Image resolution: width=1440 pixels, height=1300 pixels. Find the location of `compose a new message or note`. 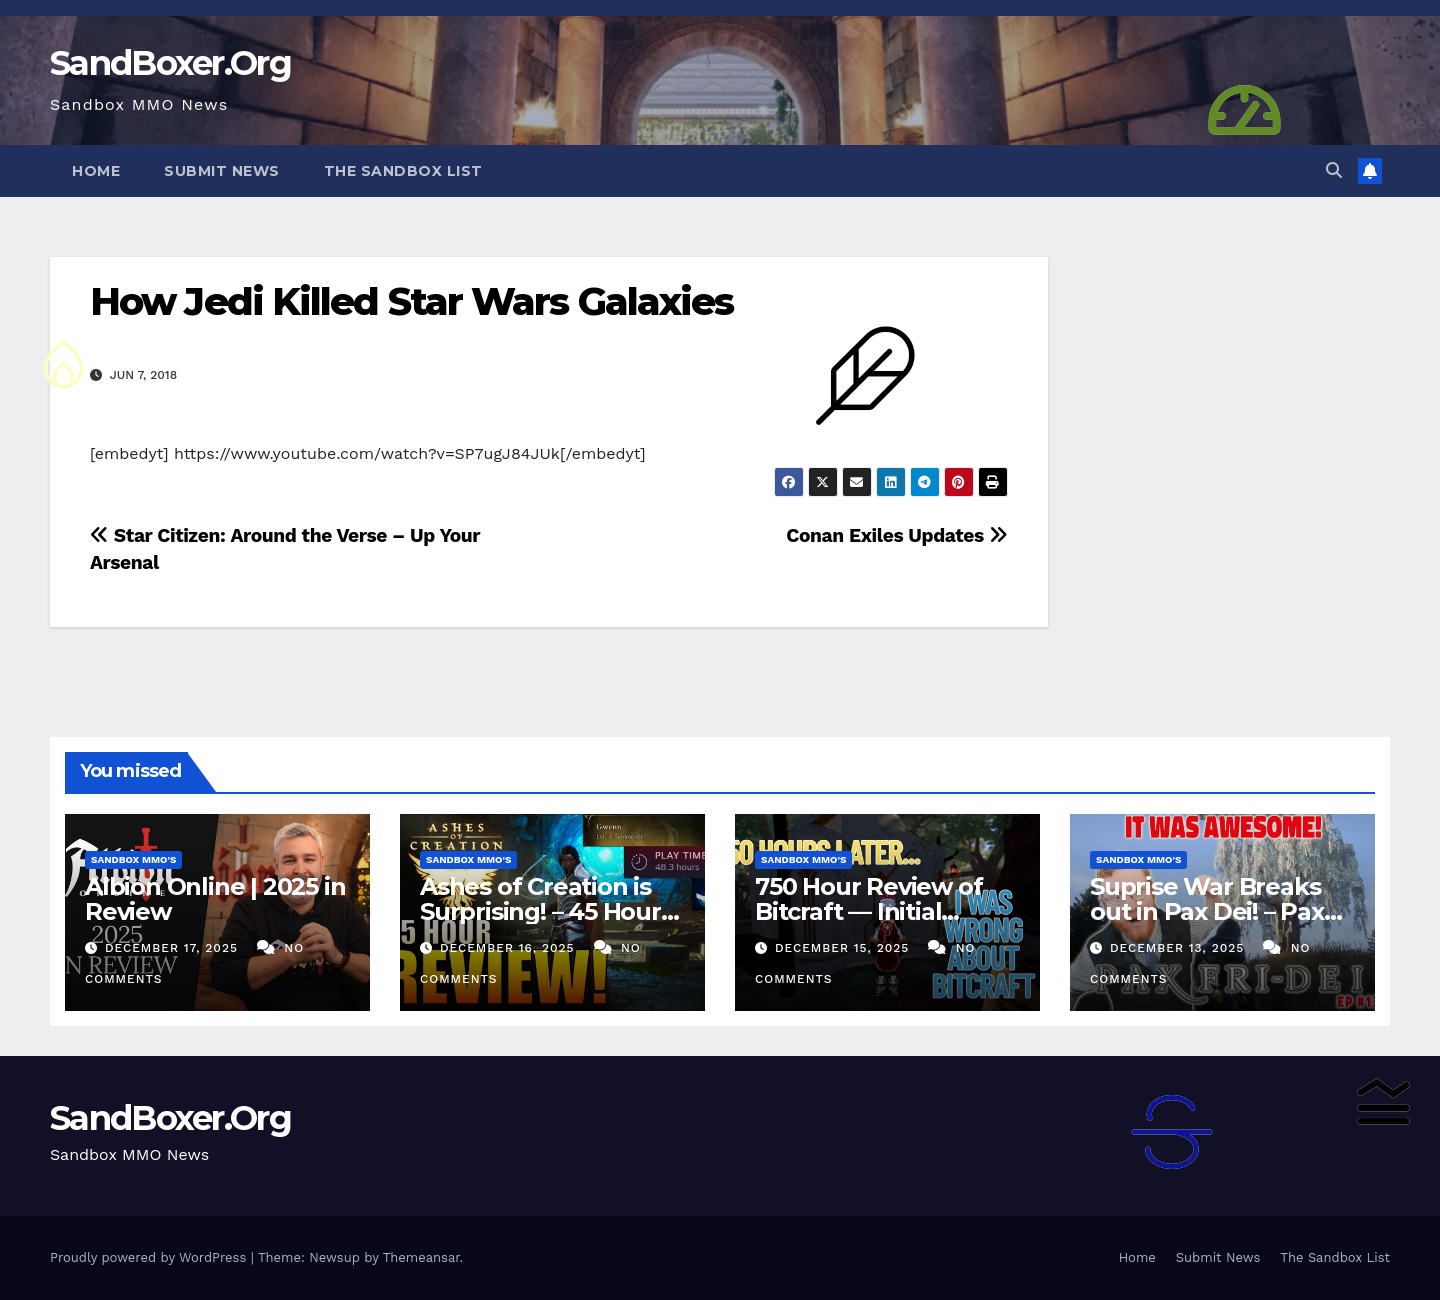

compose a new message or note is located at coordinates (863, 377).